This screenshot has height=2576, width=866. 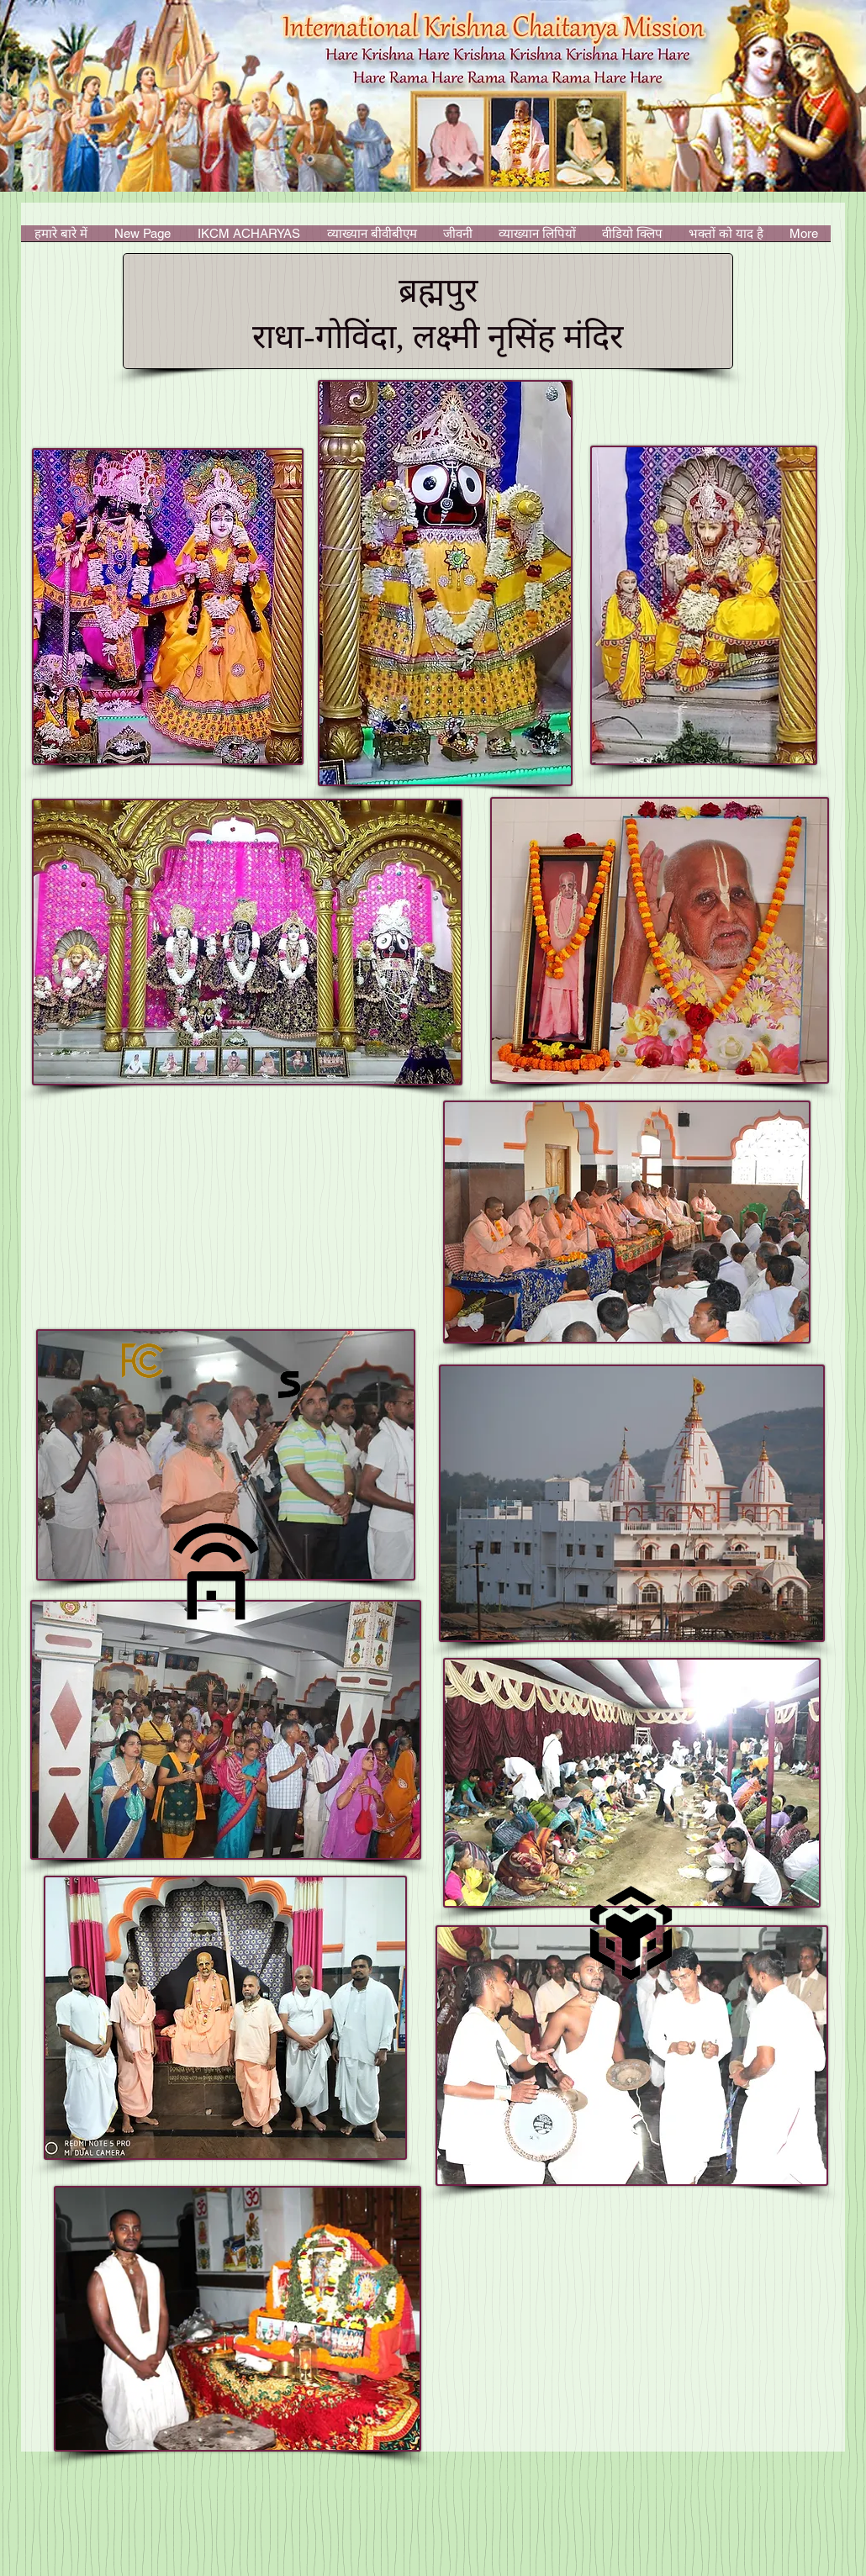 What do you see at coordinates (142, 1360) in the screenshot?
I see `federal communications commission logo` at bounding box center [142, 1360].